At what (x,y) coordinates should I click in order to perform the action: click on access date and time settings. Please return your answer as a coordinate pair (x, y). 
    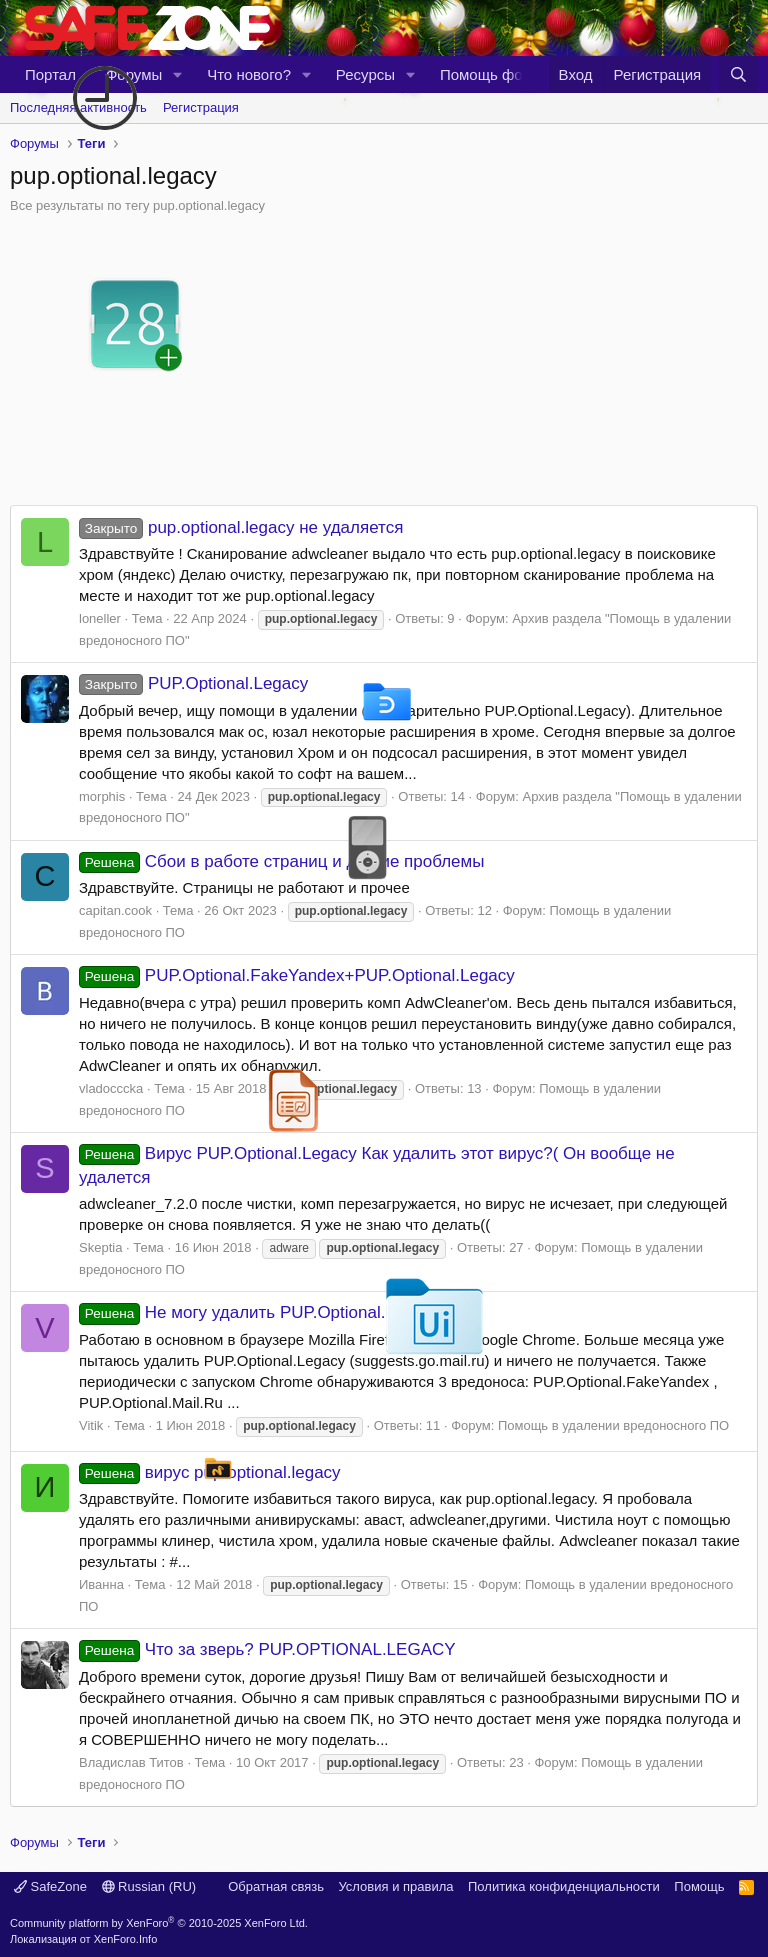
    Looking at the image, I should click on (105, 98).